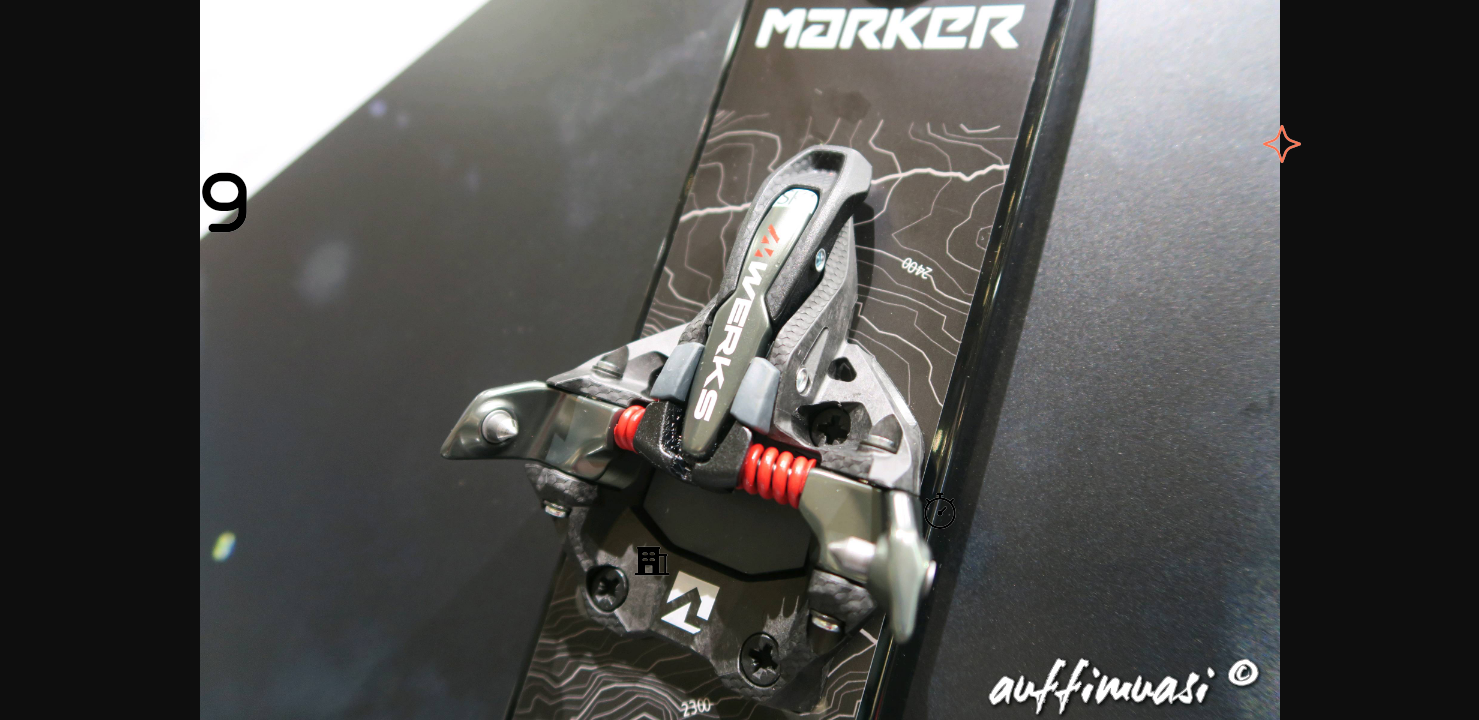 The height and width of the screenshot is (720, 1479). I want to click on start or stop a timer, so click(940, 512).